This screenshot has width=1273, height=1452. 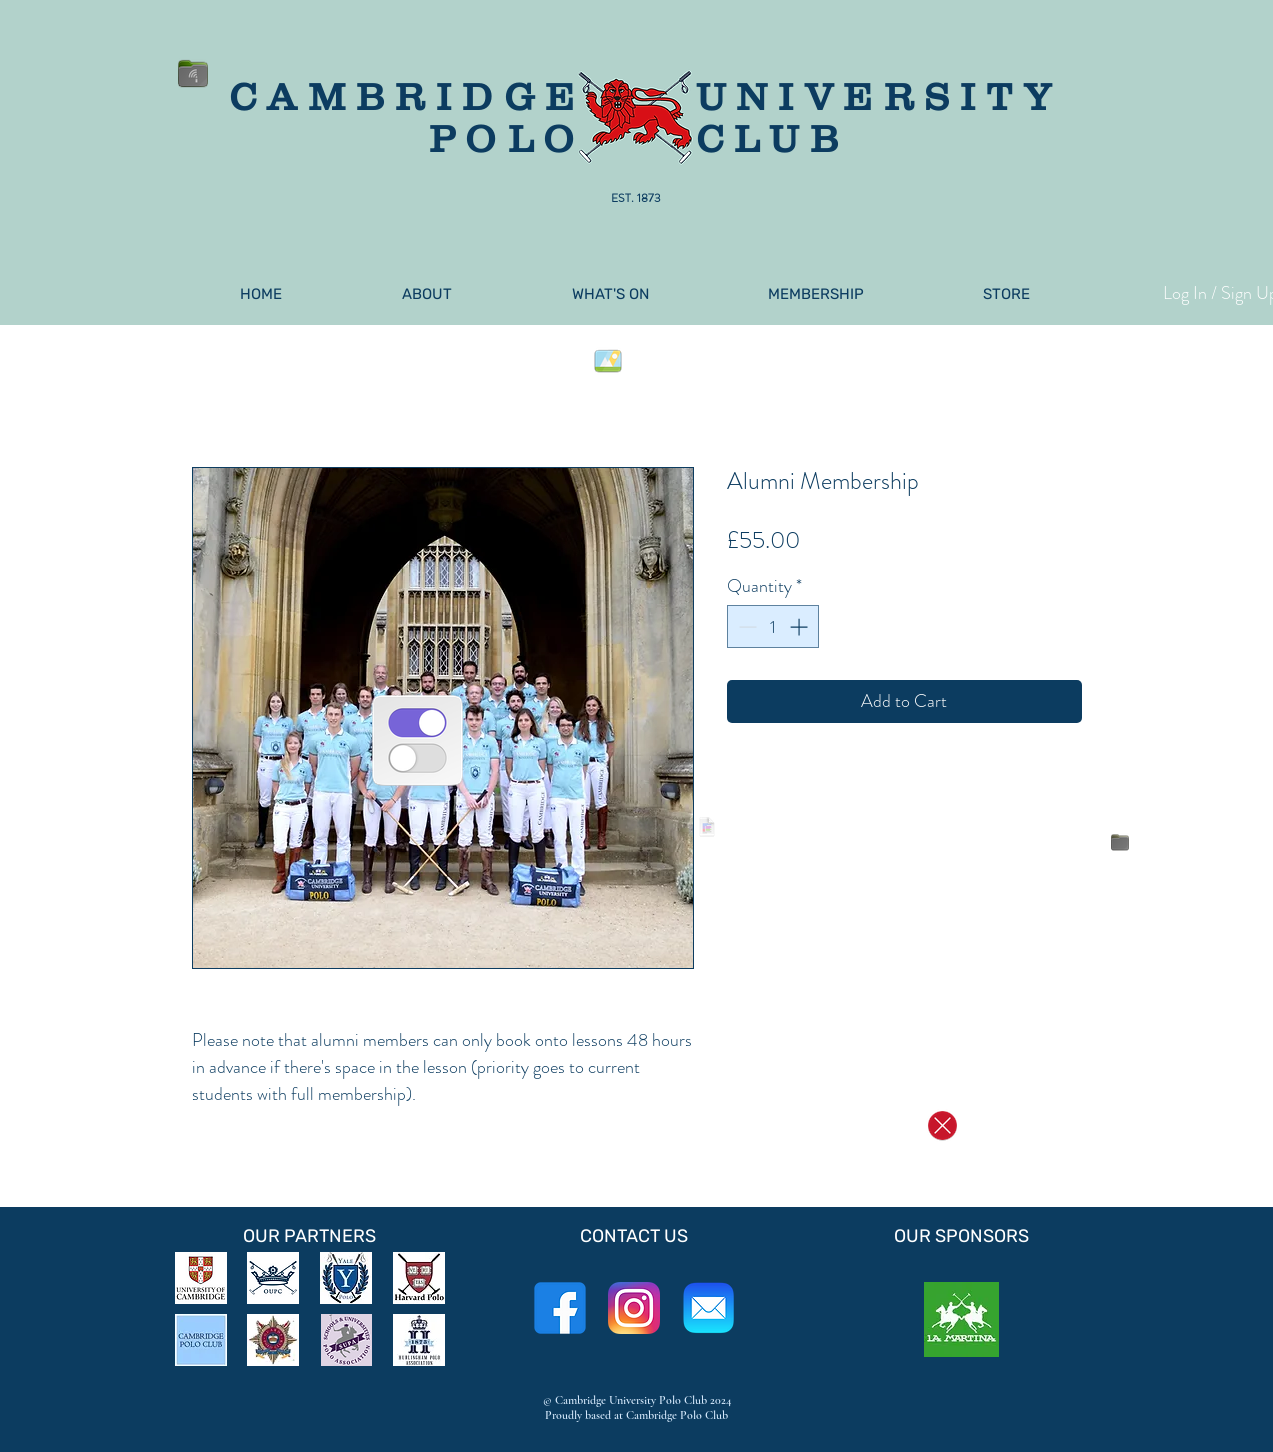 What do you see at coordinates (193, 73) in the screenshot?
I see `open insync cloud sync folder` at bounding box center [193, 73].